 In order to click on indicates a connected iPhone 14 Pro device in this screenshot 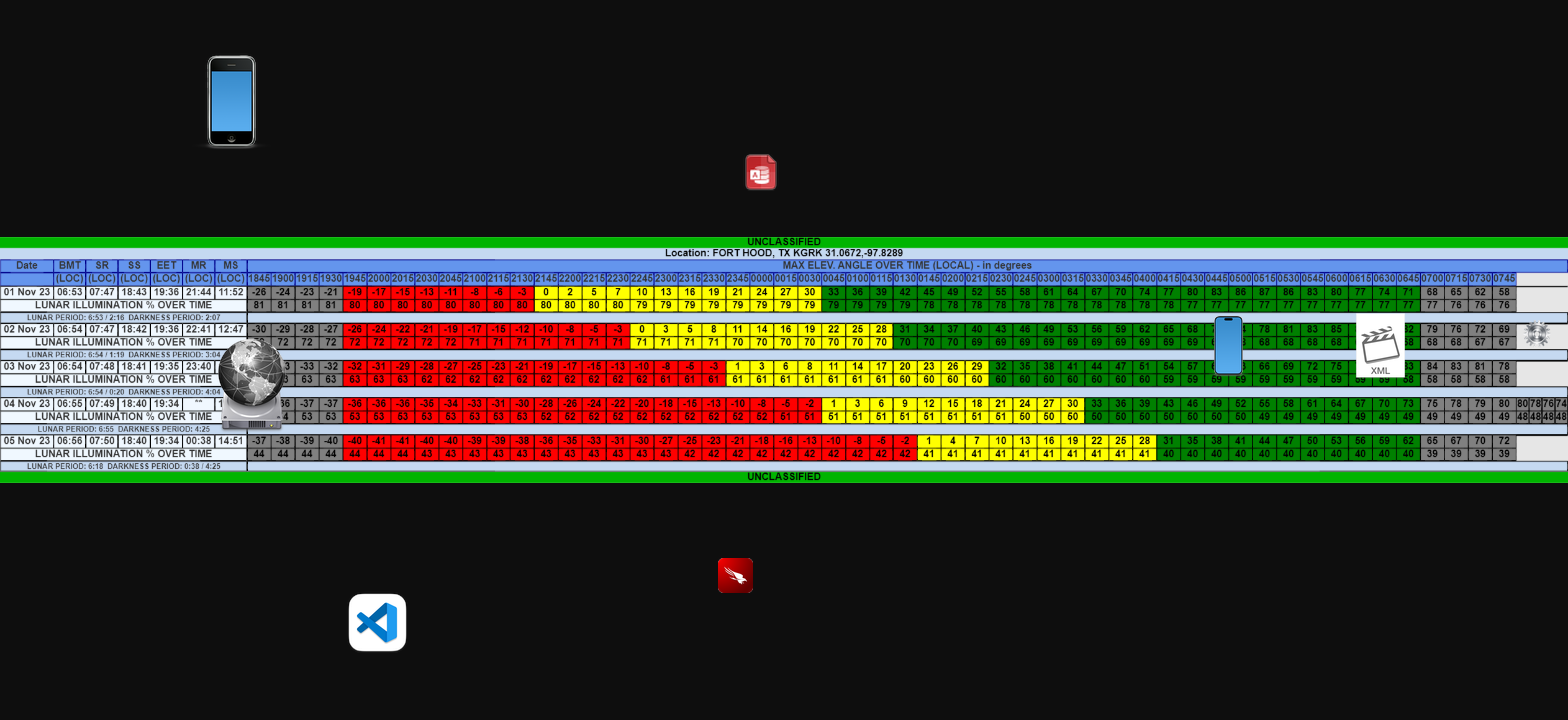, I will do `click(1228, 346)`.